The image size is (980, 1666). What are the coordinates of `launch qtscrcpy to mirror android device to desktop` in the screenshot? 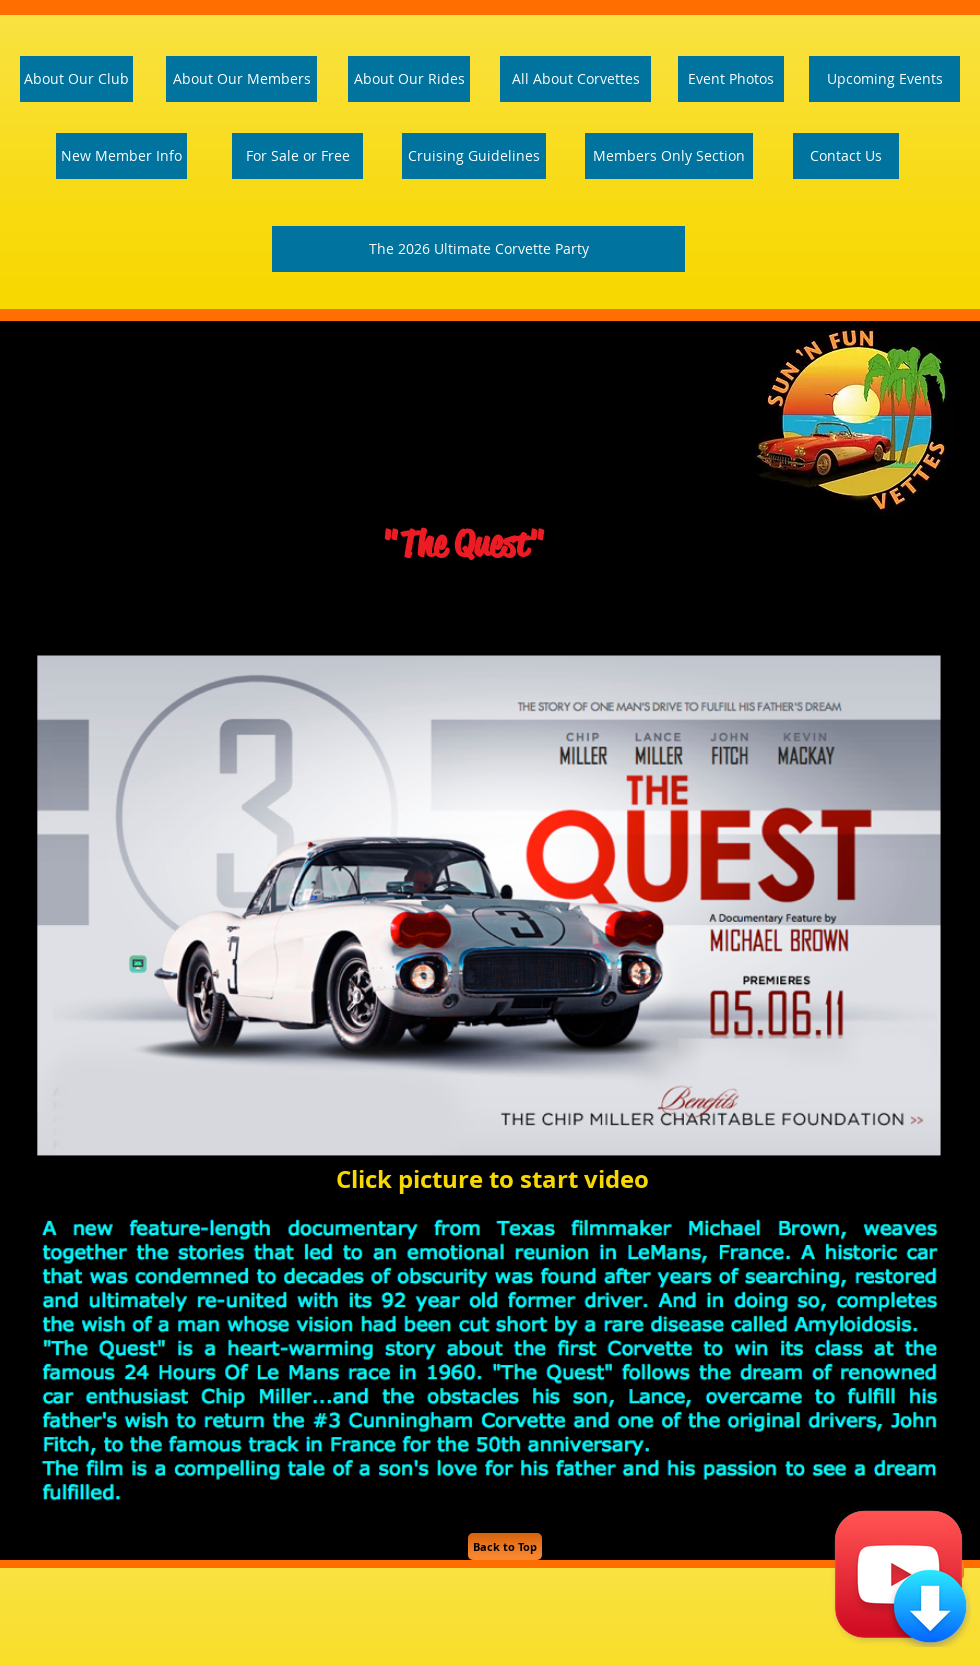 It's located at (138, 964).